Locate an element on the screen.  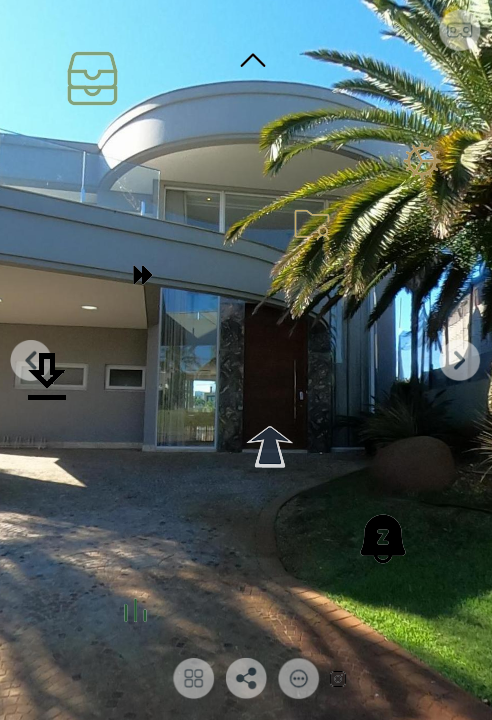
download a file or content is located at coordinates (47, 378).